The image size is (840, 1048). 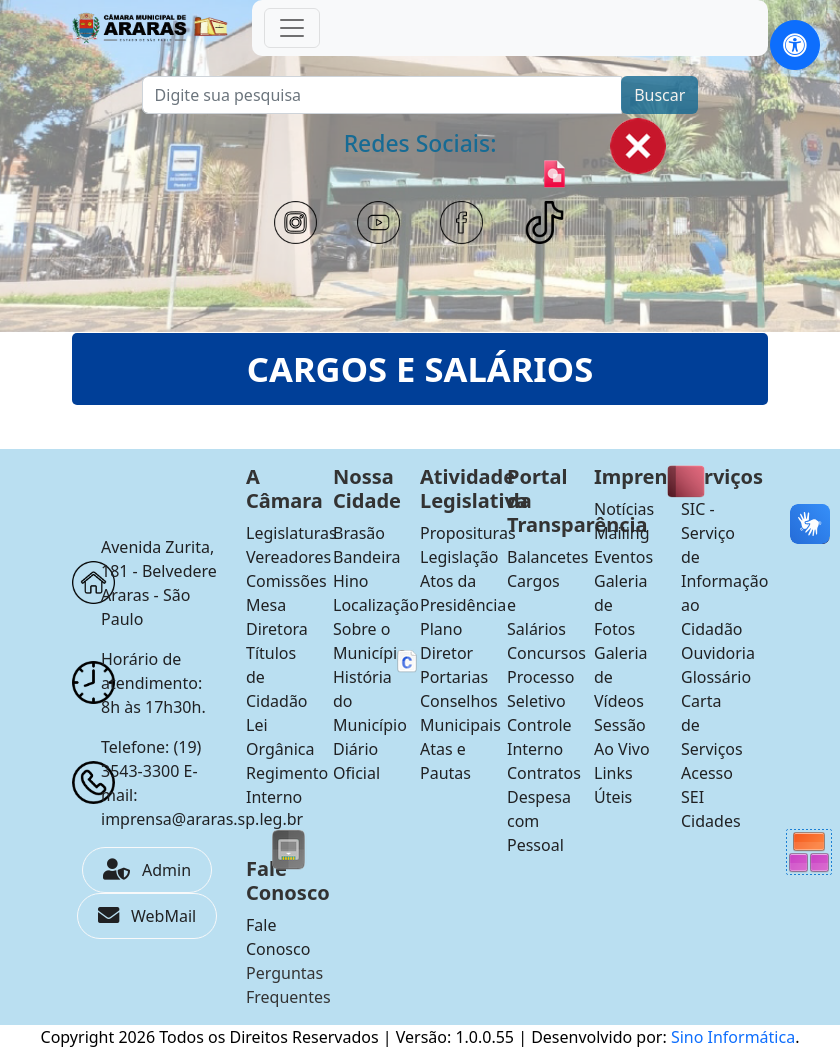 What do you see at coordinates (638, 146) in the screenshot?
I see `cancel or stop the current action` at bounding box center [638, 146].